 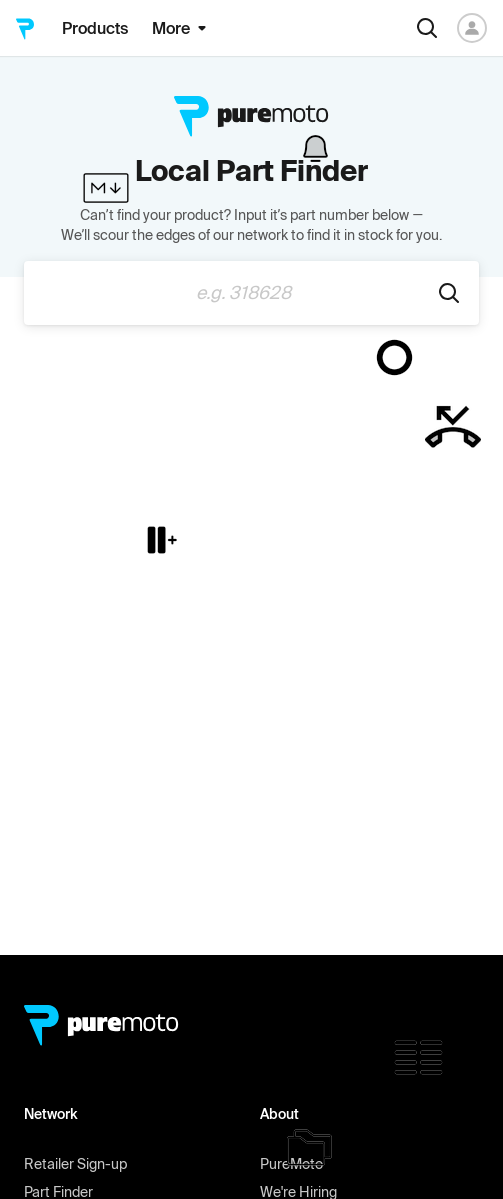 What do you see at coordinates (315, 148) in the screenshot?
I see `view notifications` at bounding box center [315, 148].